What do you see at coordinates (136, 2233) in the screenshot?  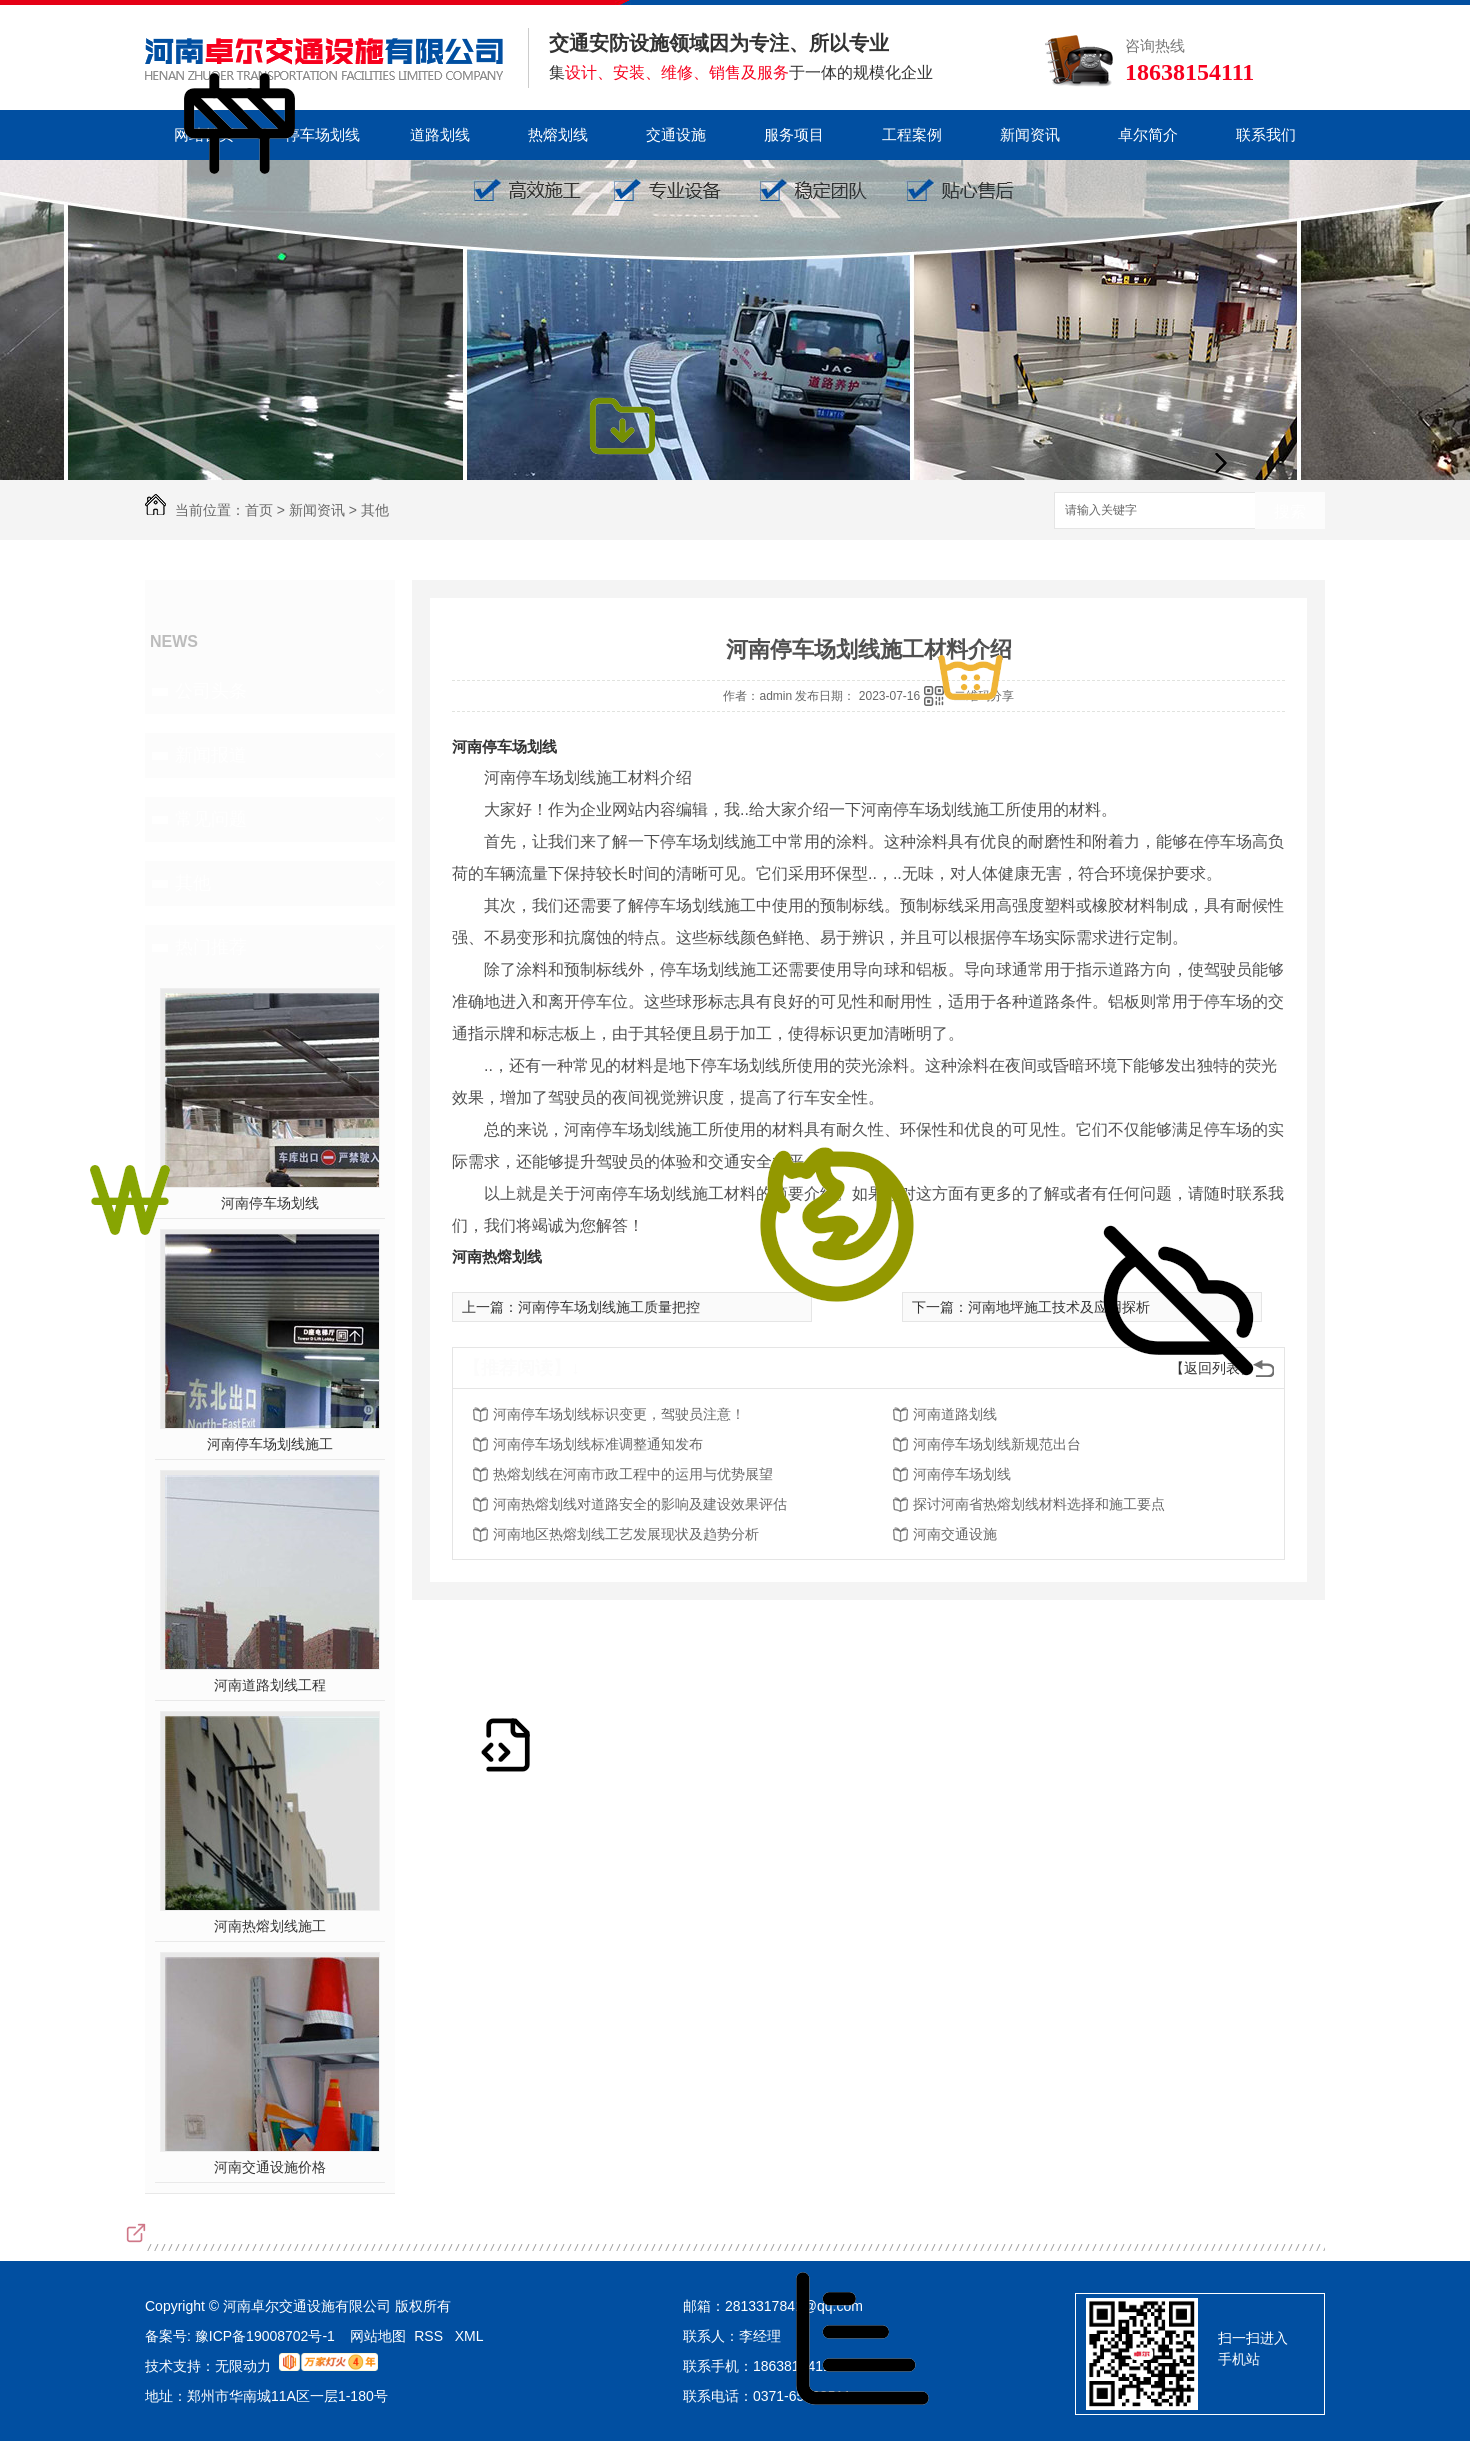 I see `open link in a new tab or window` at bounding box center [136, 2233].